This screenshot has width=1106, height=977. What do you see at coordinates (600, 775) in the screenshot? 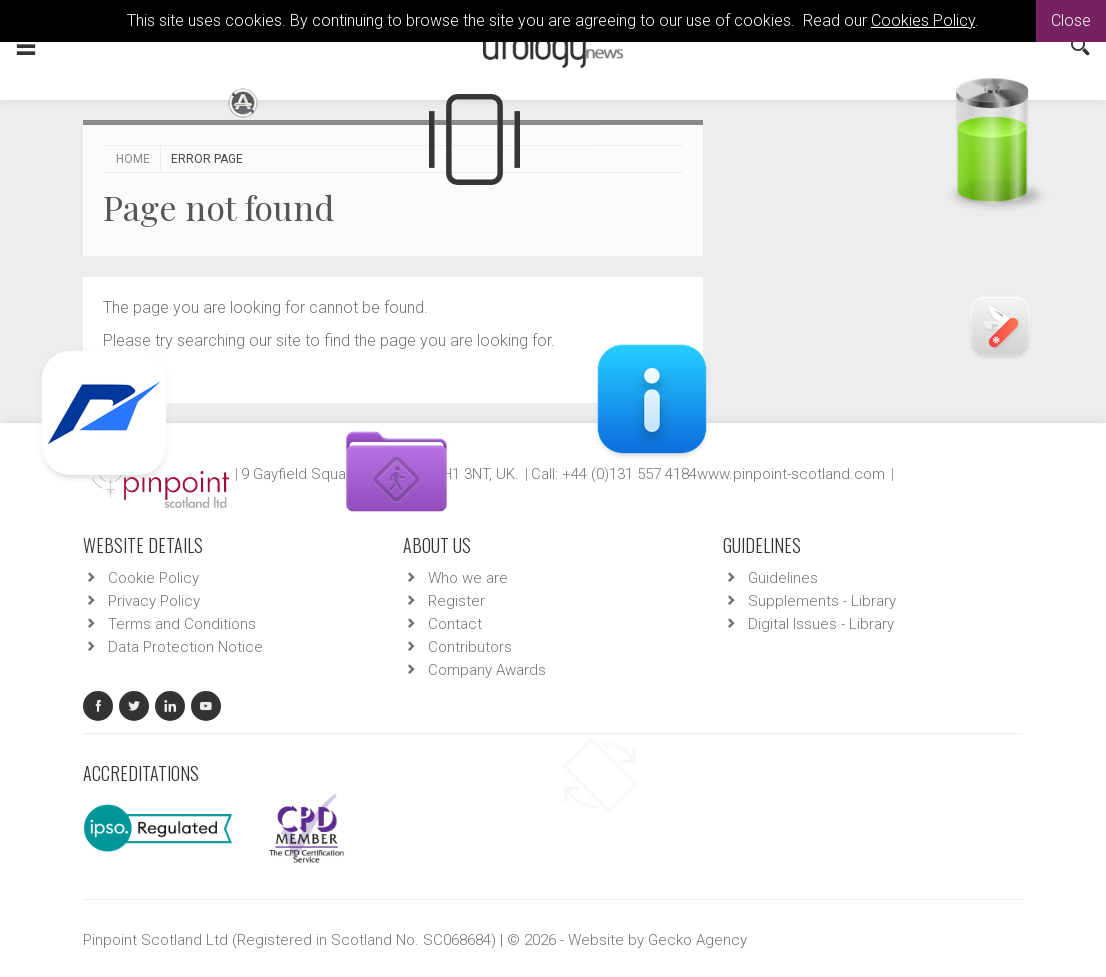
I see `screen rotation is enabled` at bounding box center [600, 775].